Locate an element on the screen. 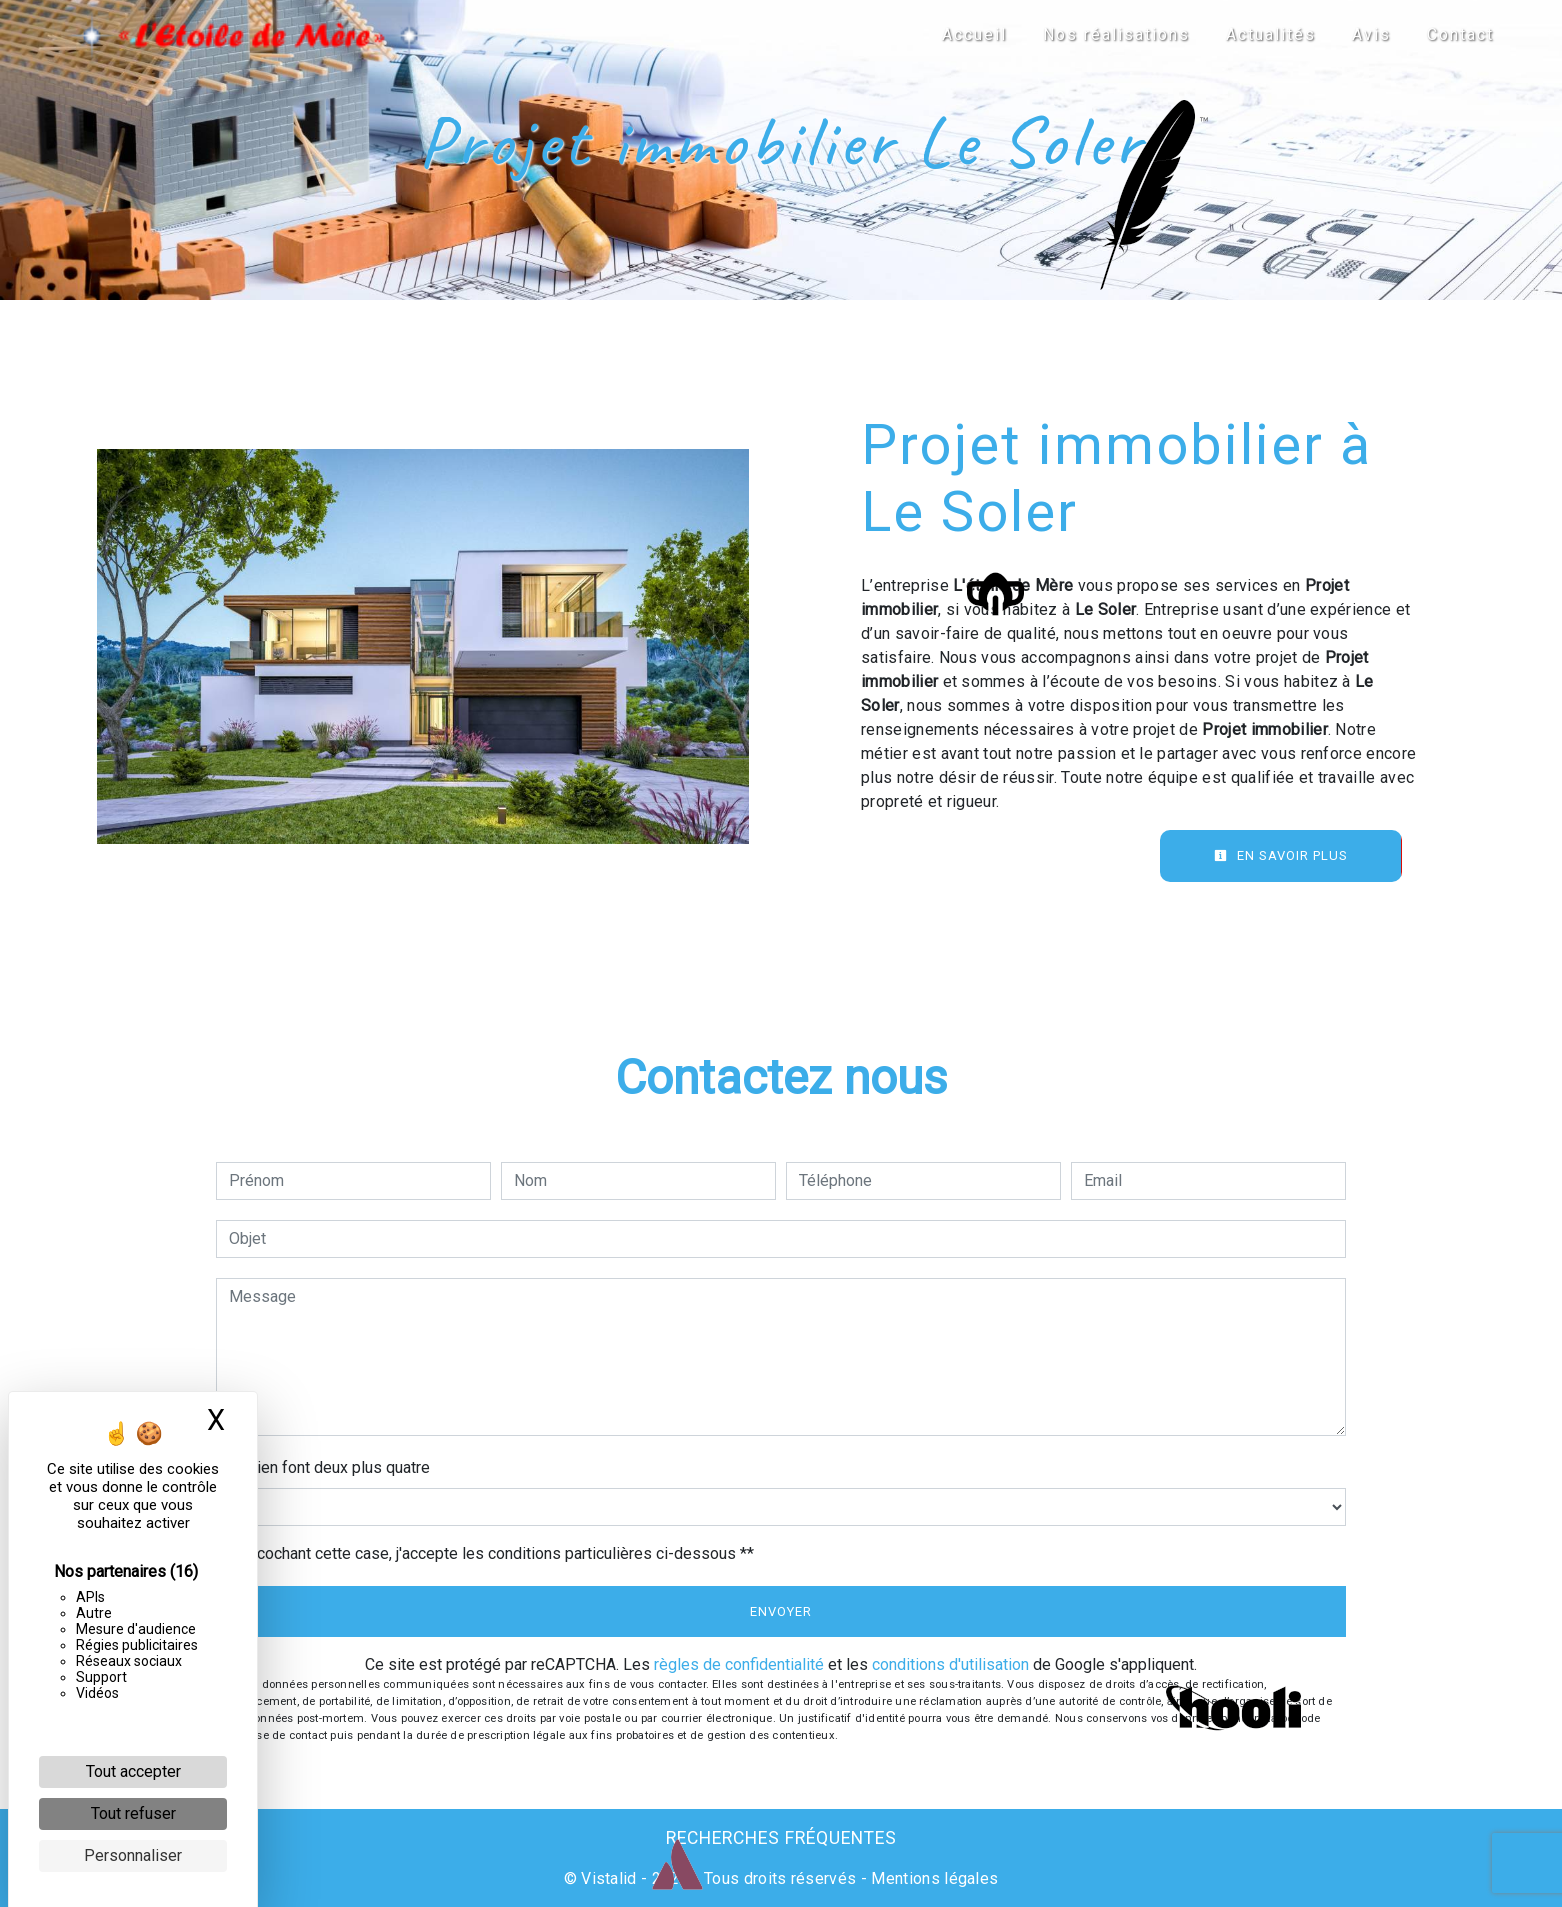 Image resolution: width=1562 pixels, height=1907 pixels. atlassian company logo is located at coordinates (677, 1864).